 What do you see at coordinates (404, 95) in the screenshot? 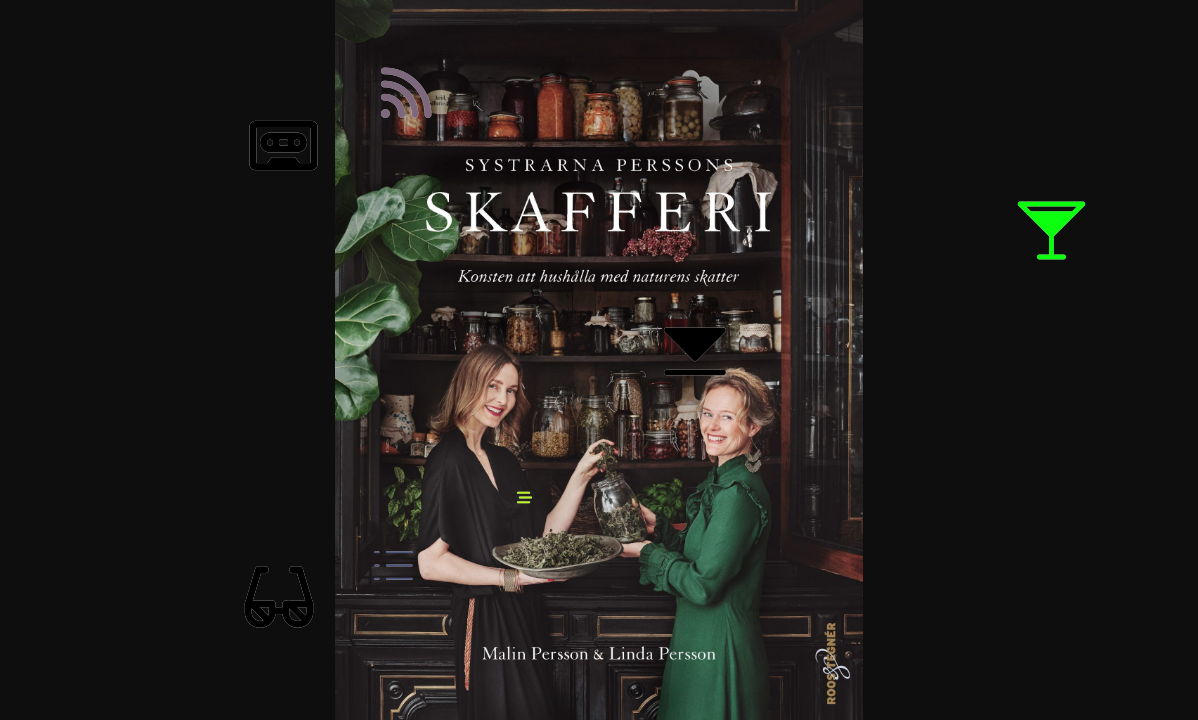
I see `subscribe to RSS feed` at bounding box center [404, 95].